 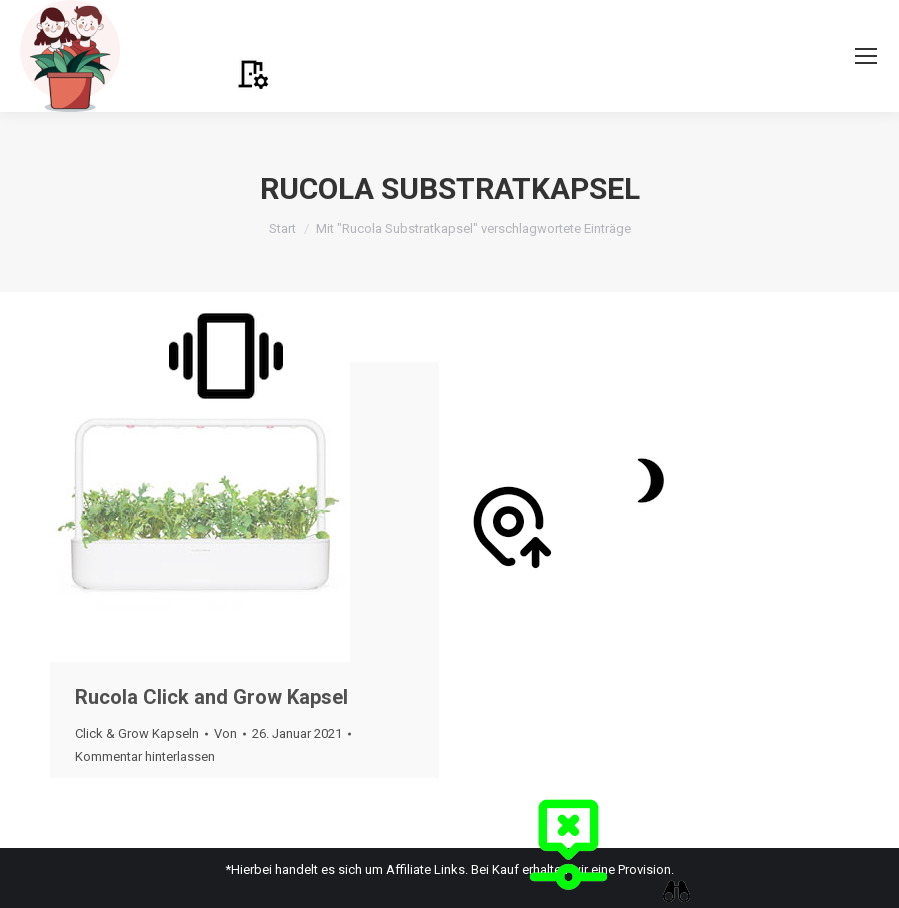 What do you see at coordinates (508, 525) in the screenshot?
I see `move a location pin upward on the map` at bounding box center [508, 525].